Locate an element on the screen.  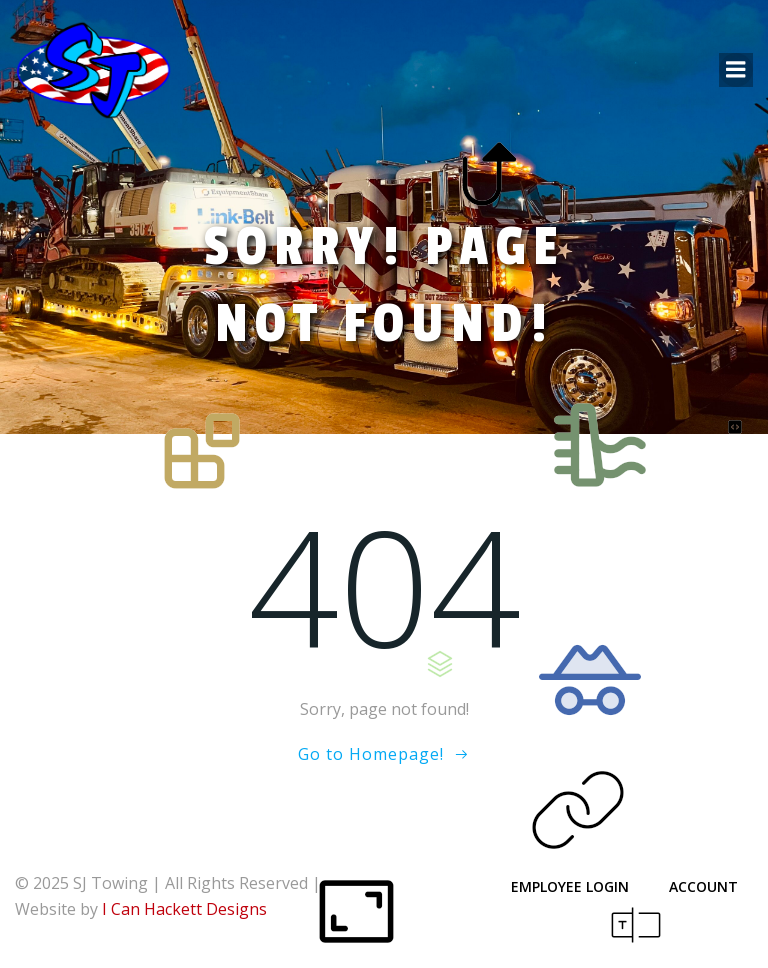
view layers or stacked content is located at coordinates (440, 664).